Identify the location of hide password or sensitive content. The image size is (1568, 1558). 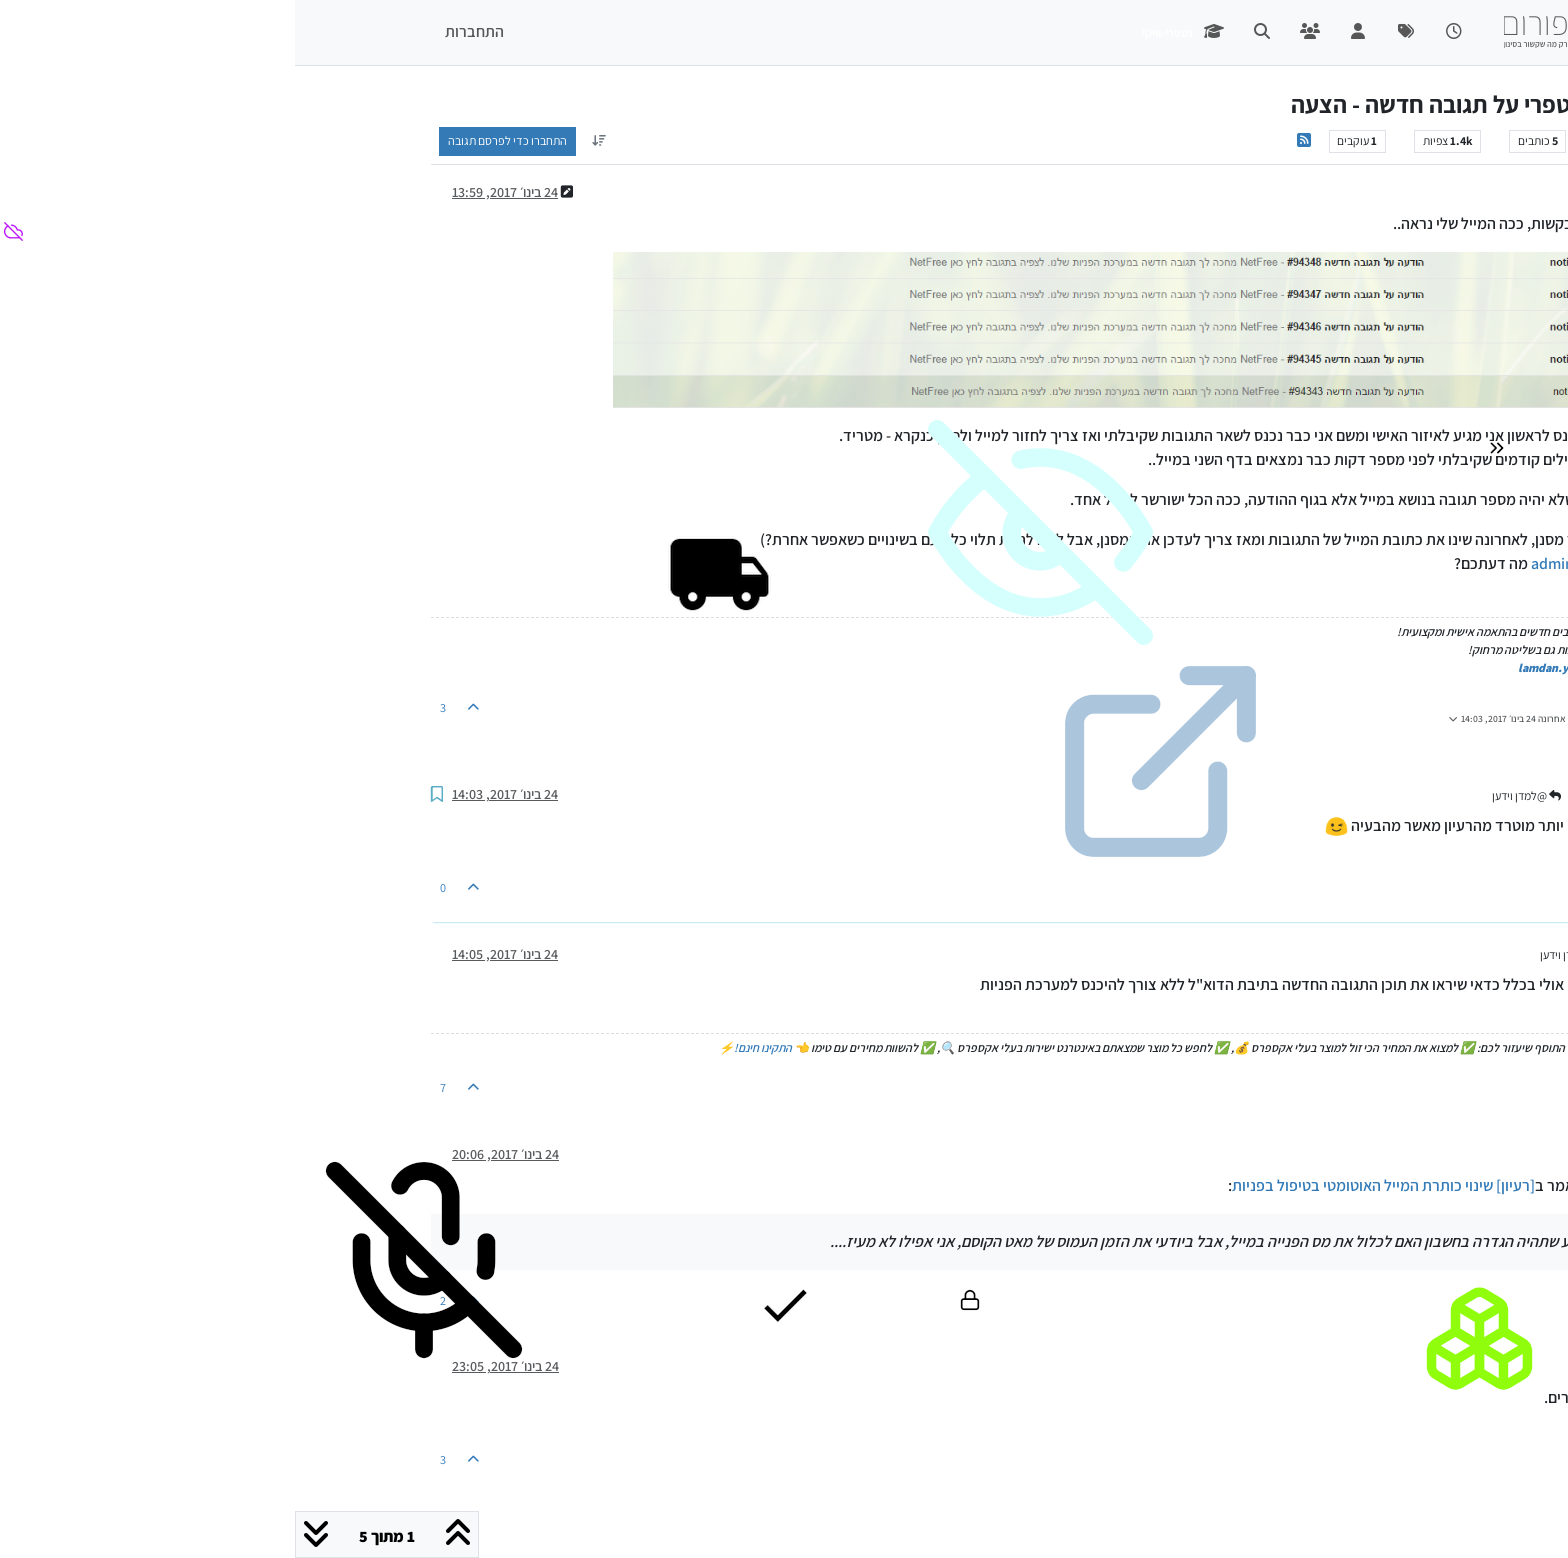
(1040, 532).